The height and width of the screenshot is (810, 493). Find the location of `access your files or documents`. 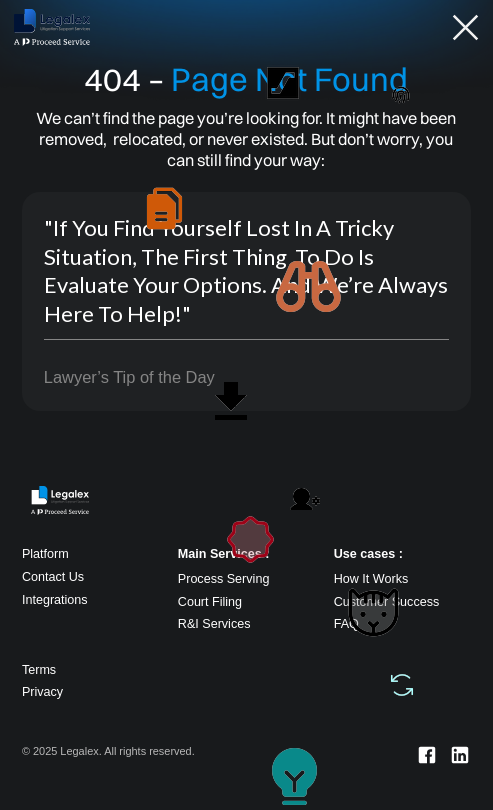

access your files or documents is located at coordinates (164, 208).